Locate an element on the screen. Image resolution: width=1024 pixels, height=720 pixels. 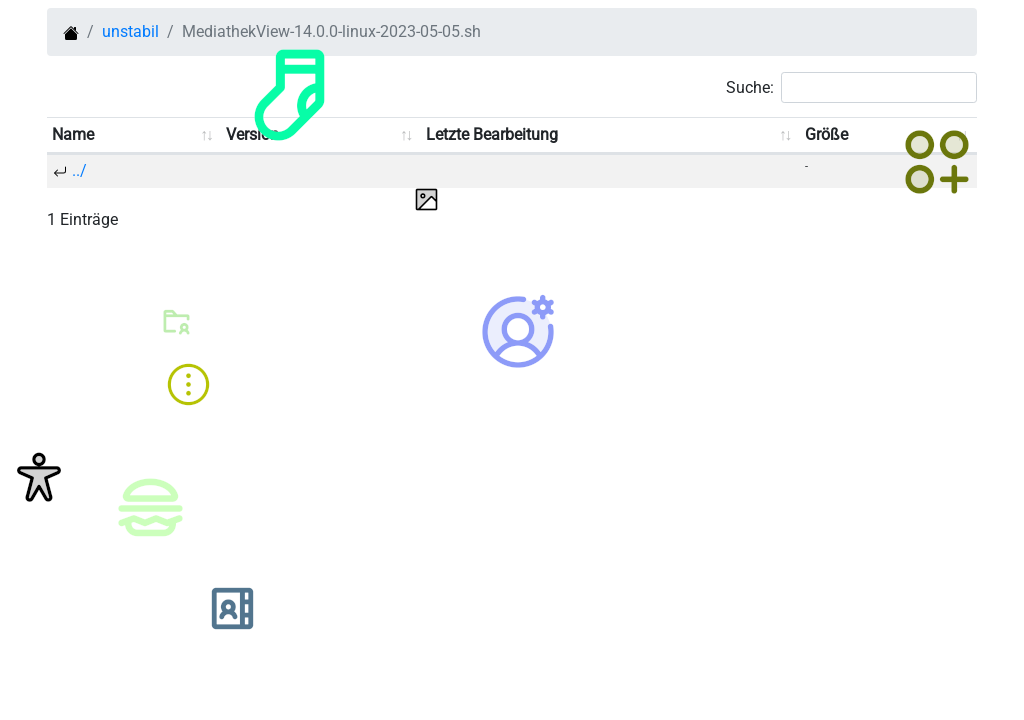
view image or photo is located at coordinates (426, 199).